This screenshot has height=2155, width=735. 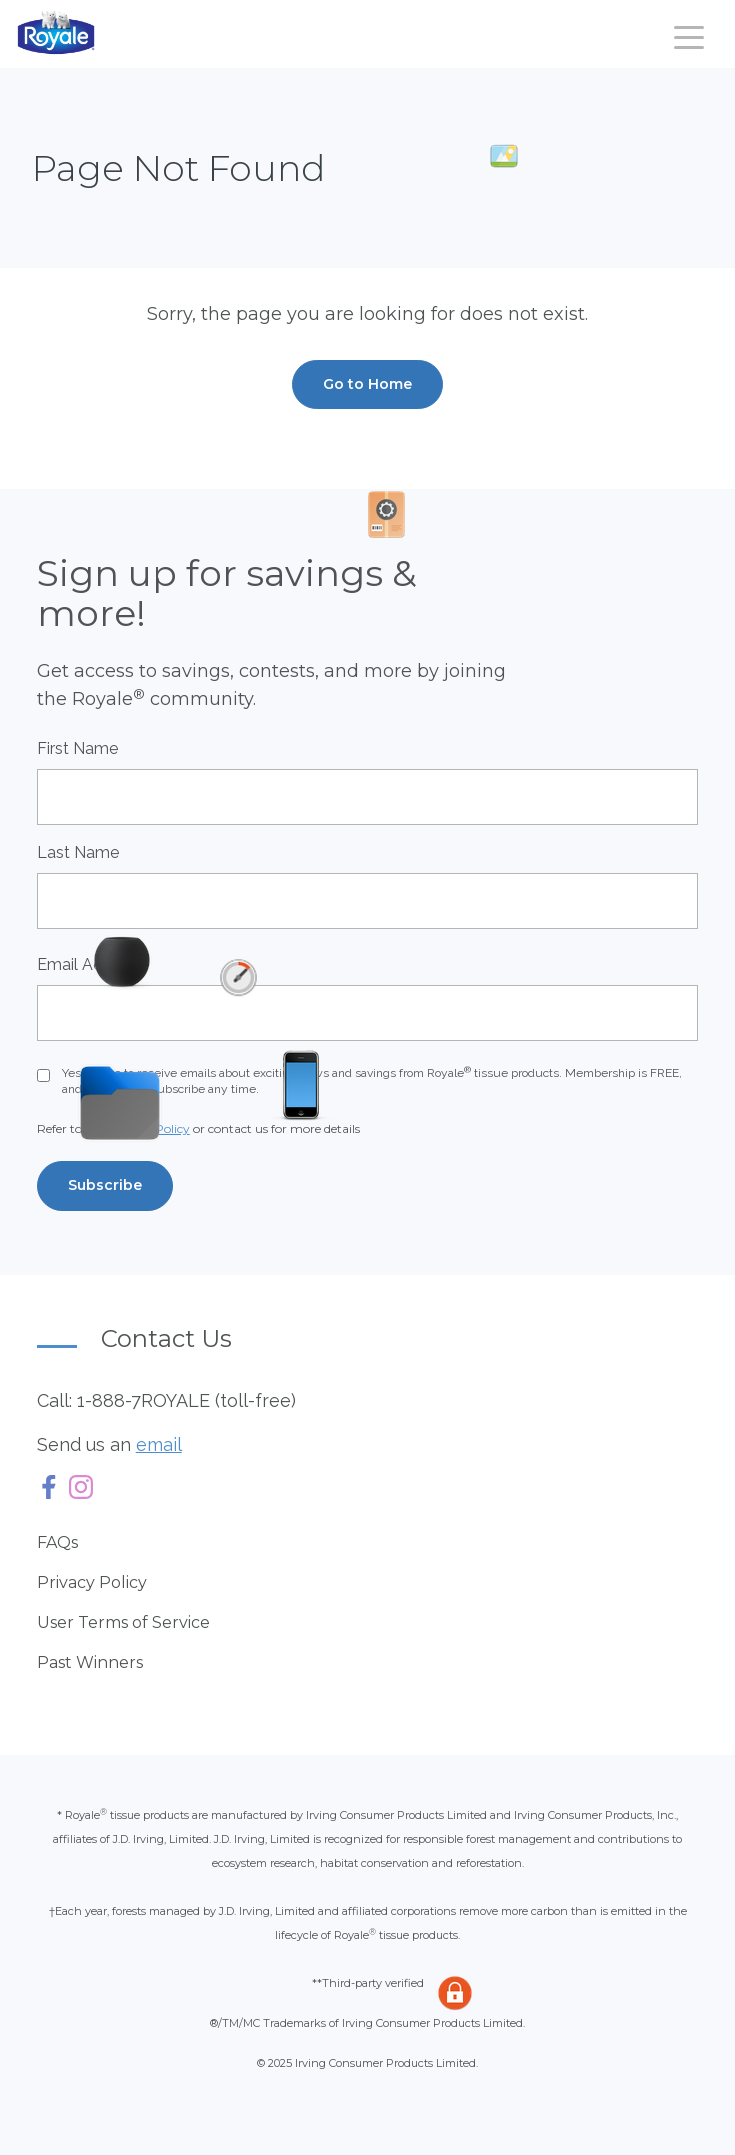 I want to click on open the photo gallery app, so click(x=504, y=156).